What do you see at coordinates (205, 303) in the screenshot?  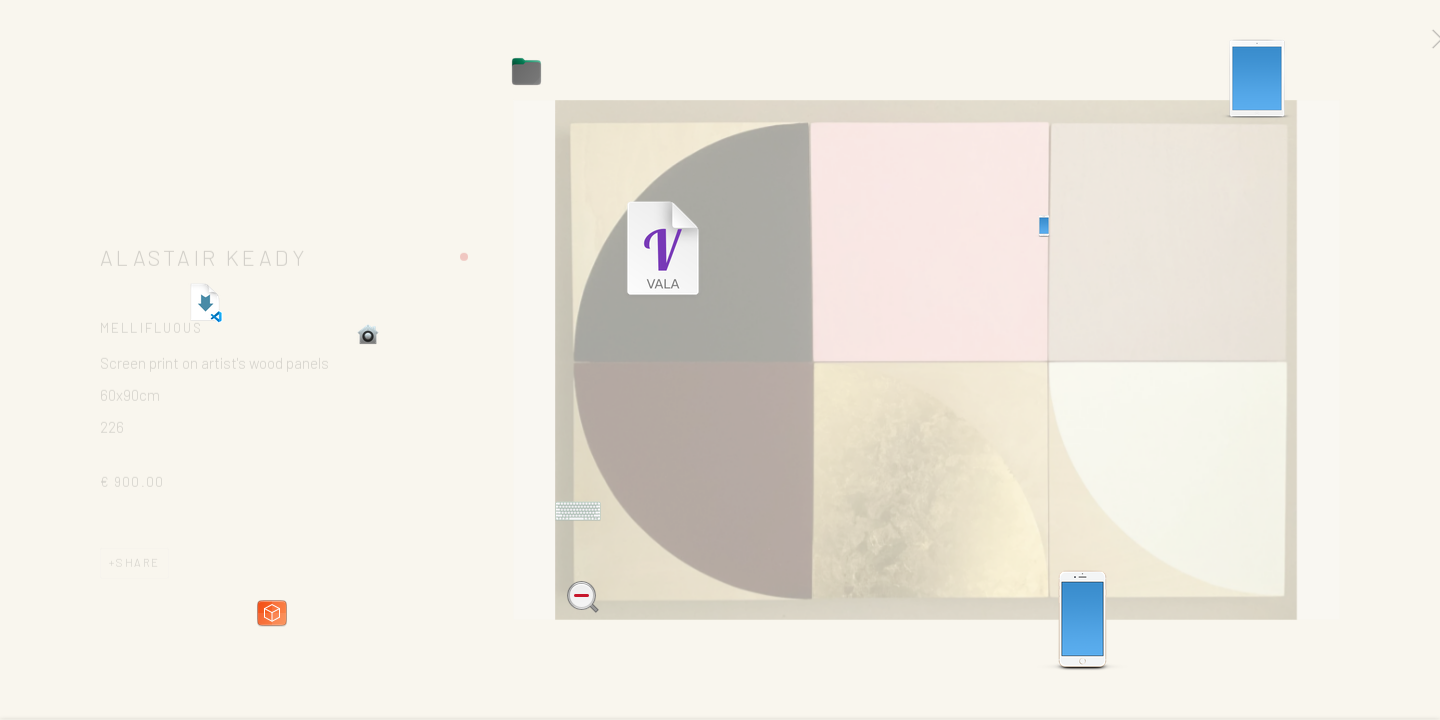 I see `open or preview a markdown file` at bounding box center [205, 303].